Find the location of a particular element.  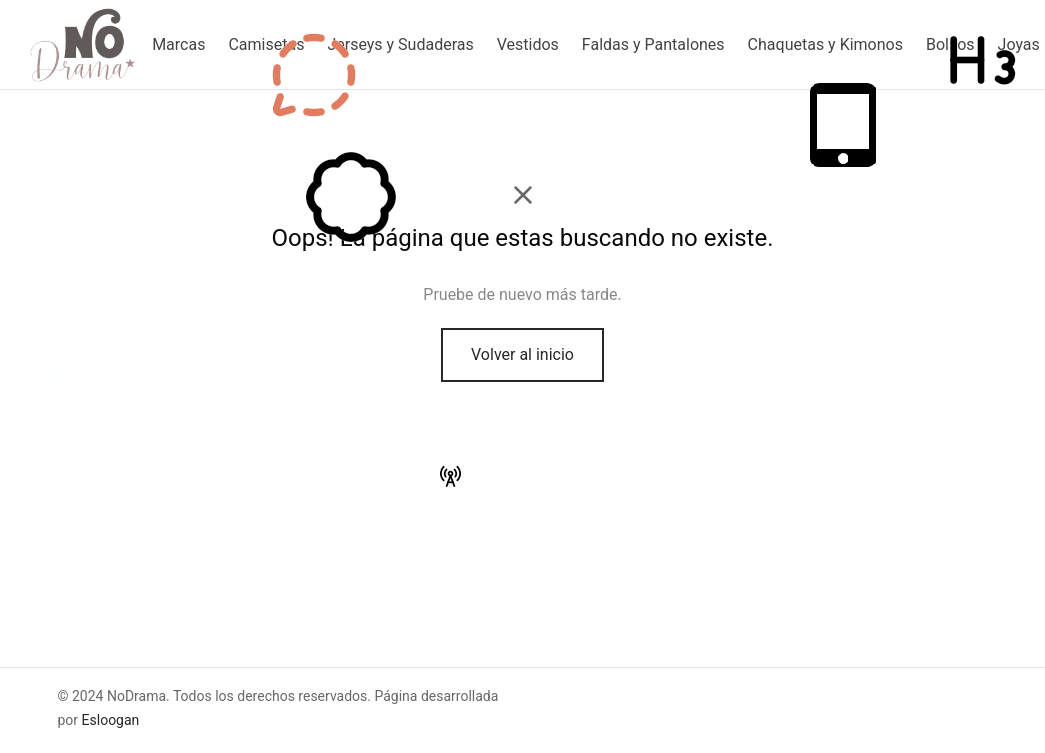

switch to tablet view or mode is located at coordinates (845, 125).